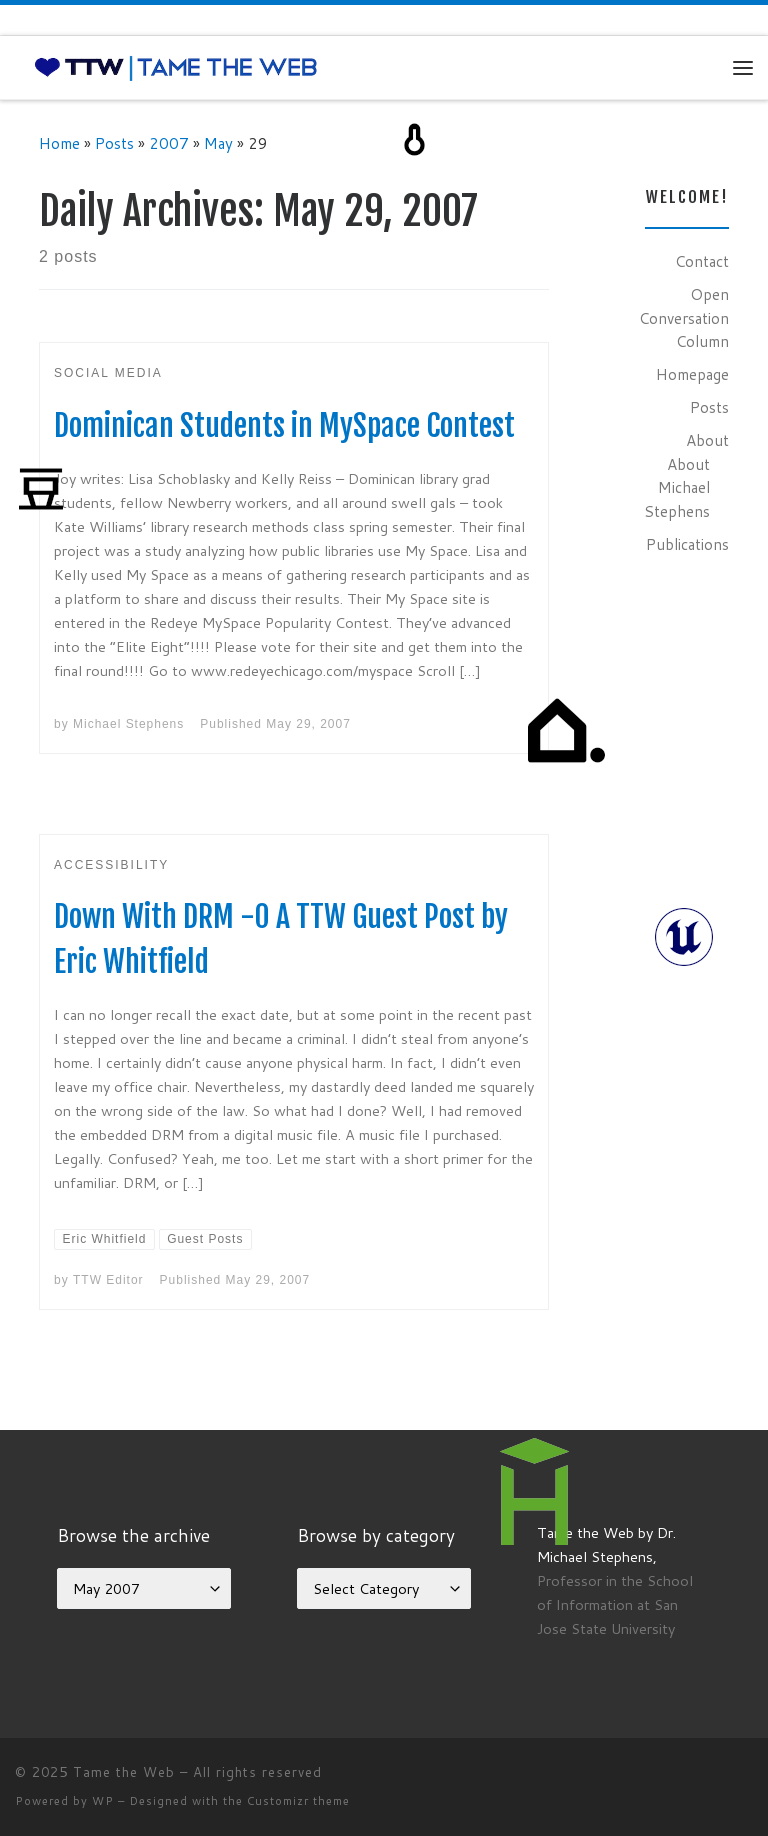 The height and width of the screenshot is (1836, 768). Describe the element at coordinates (41, 489) in the screenshot. I see `open the Douban app` at that location.